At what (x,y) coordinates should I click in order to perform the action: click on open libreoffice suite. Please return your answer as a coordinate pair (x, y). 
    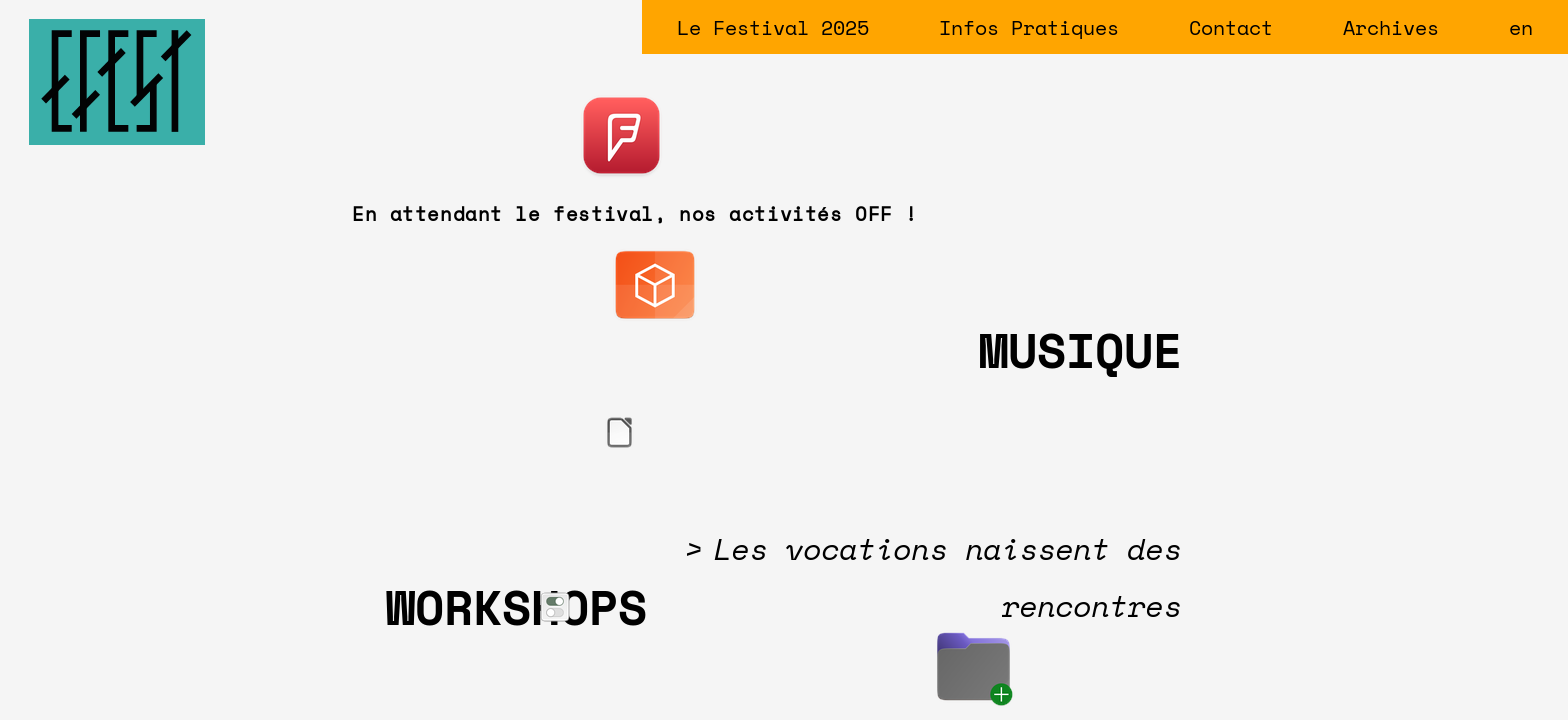
    Looking at the image, I should click on (619, 432).